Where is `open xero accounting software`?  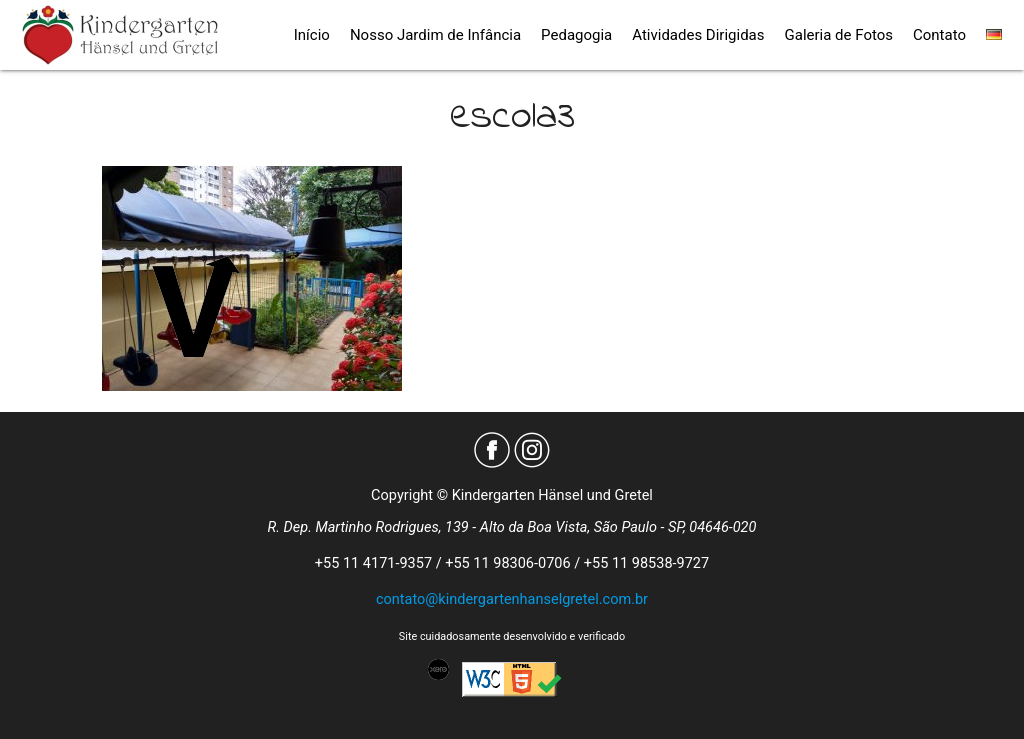
open xero accounting software is located at coordinates (438, 669).